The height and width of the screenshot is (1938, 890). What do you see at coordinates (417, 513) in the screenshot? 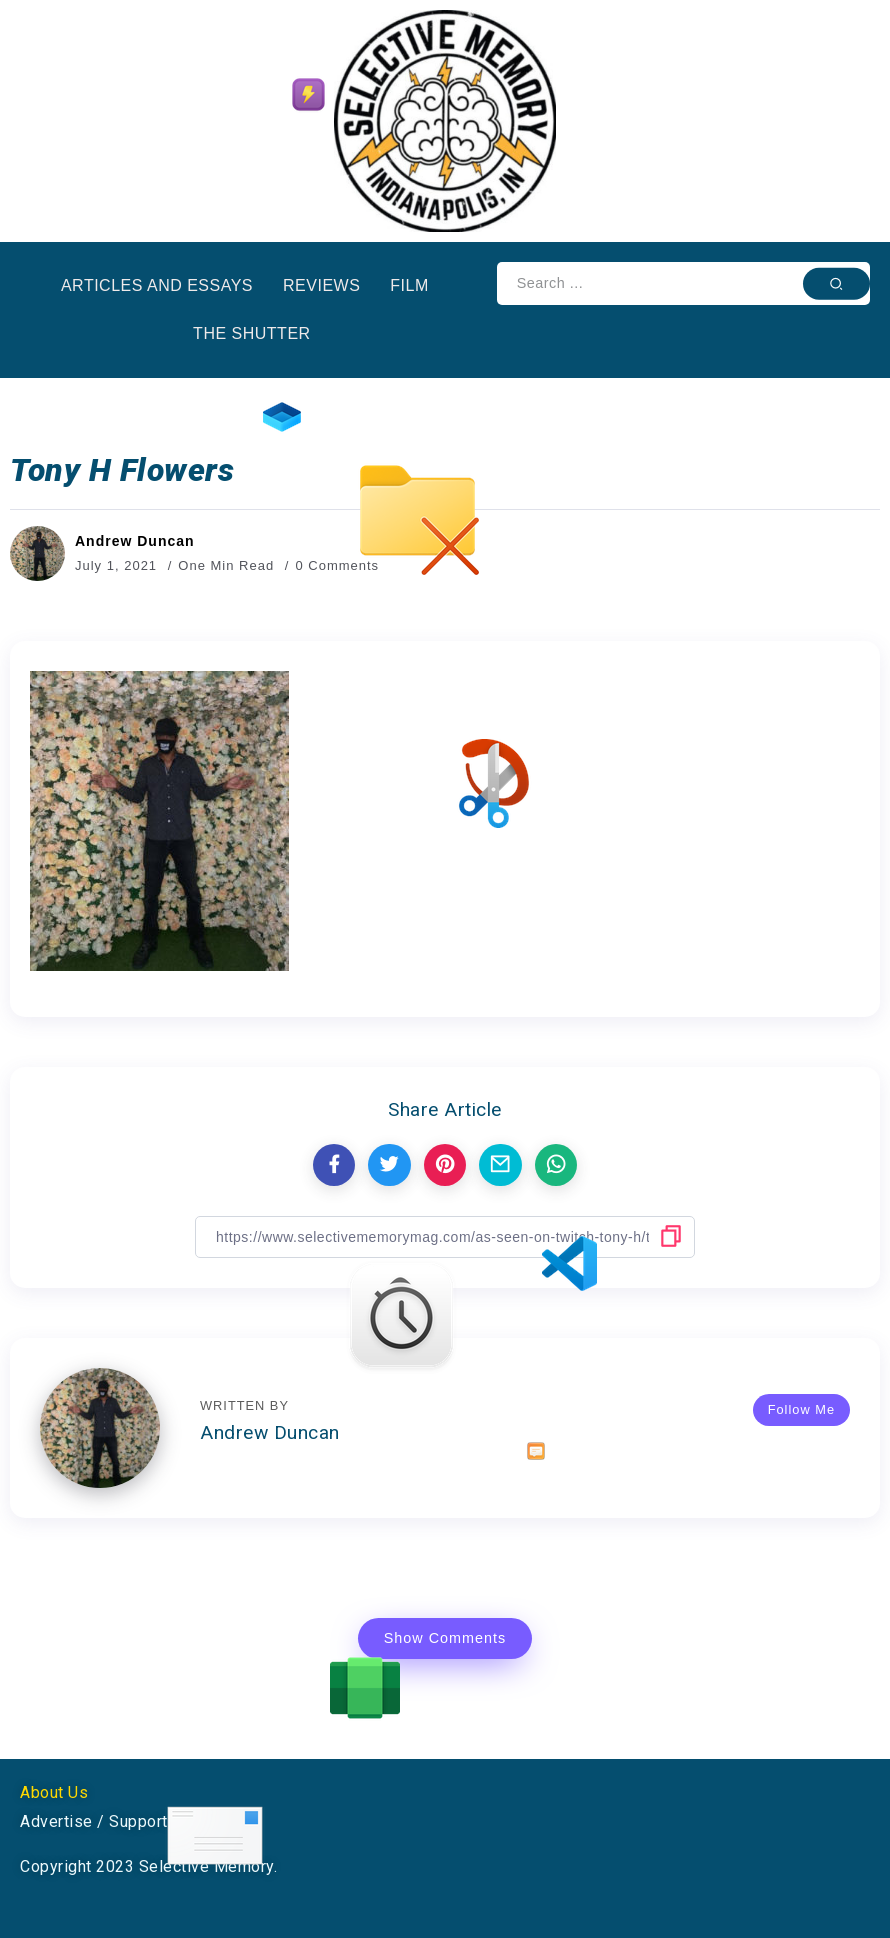
I see `delete a folder` at bounding box center [417, 513].